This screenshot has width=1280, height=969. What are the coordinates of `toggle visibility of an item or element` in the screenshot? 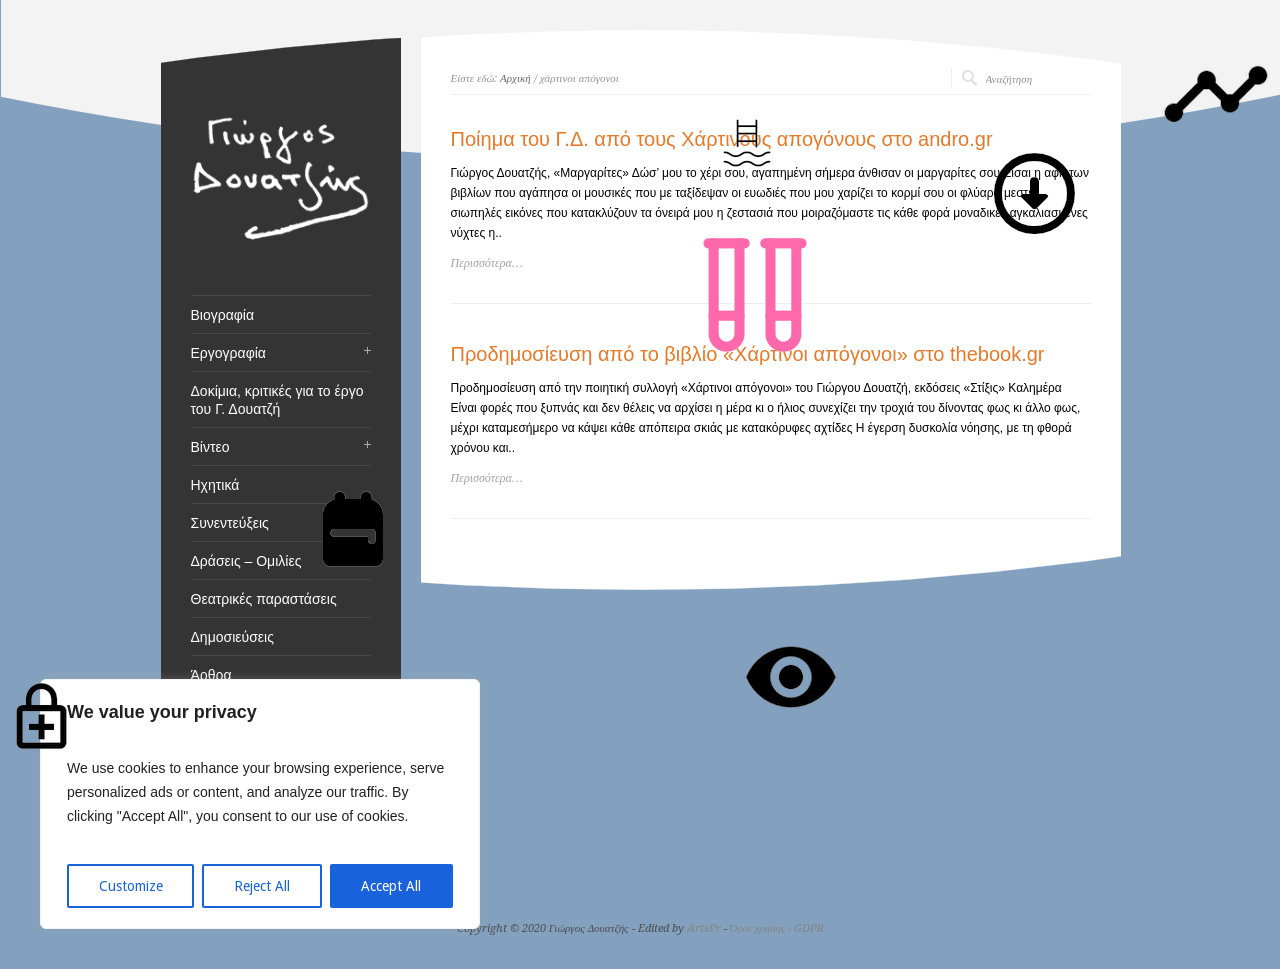 It's located at (791, 679).